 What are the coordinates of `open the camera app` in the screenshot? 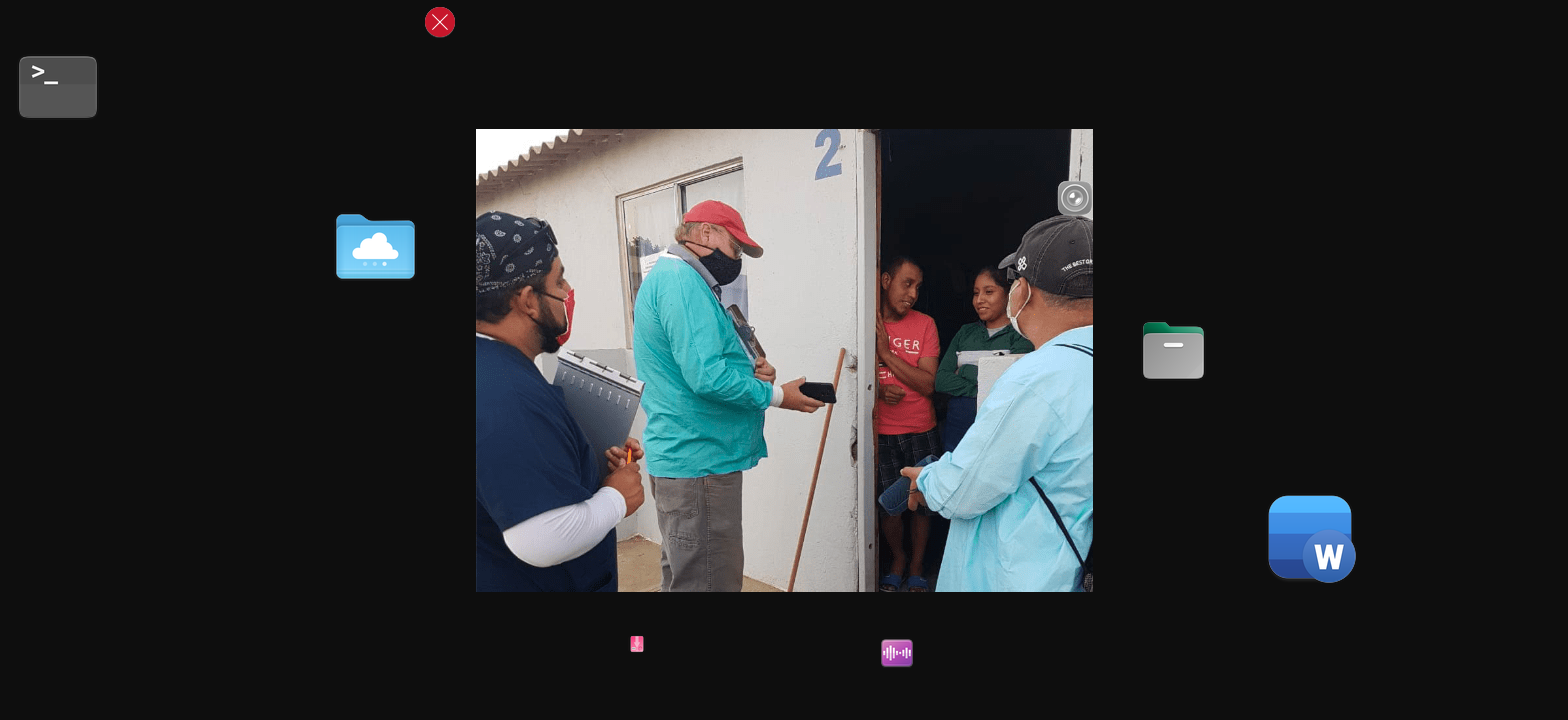 It's located at (1075, 198).